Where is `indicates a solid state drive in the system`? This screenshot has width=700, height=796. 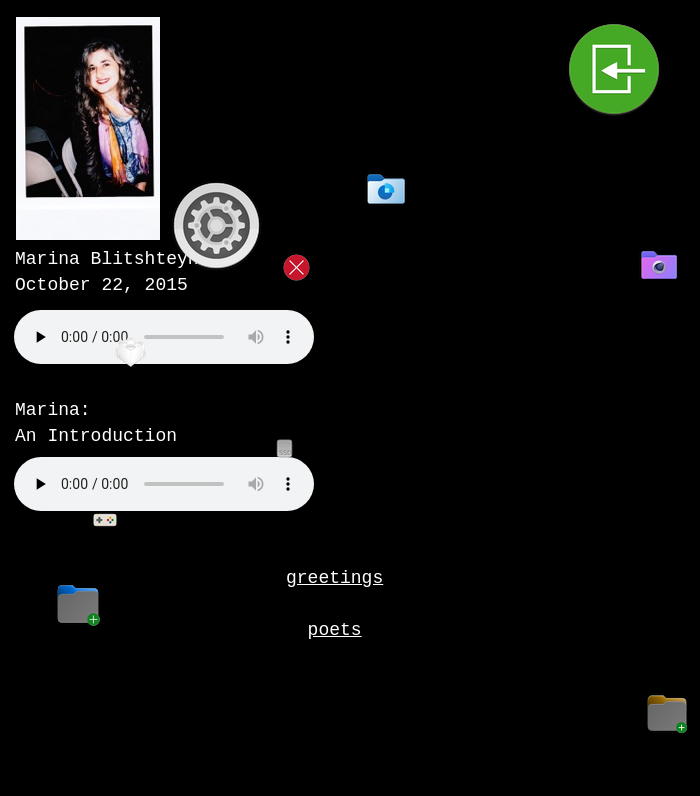
indicates a solid state drive in the system is located at coordinates (284, 448).